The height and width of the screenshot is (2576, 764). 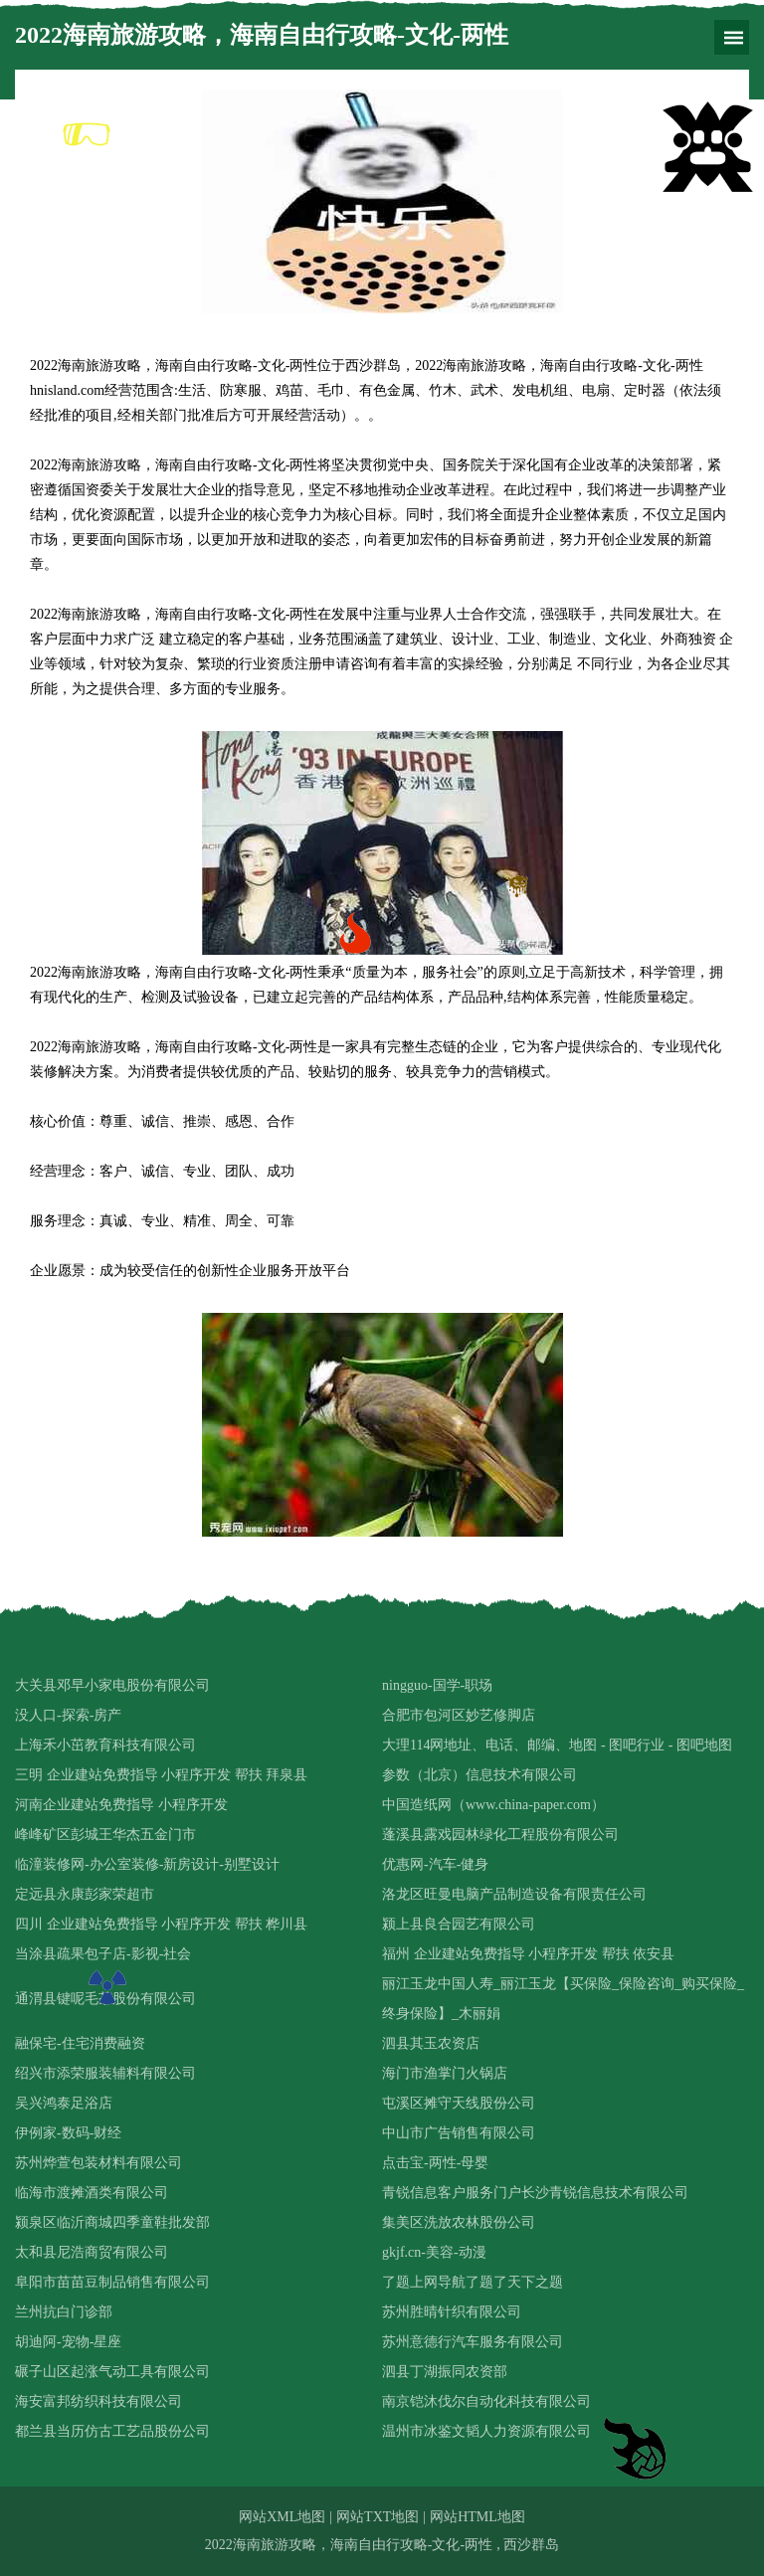 I want to click on a demon or monster enemy character type, so click(x=517, y=886).